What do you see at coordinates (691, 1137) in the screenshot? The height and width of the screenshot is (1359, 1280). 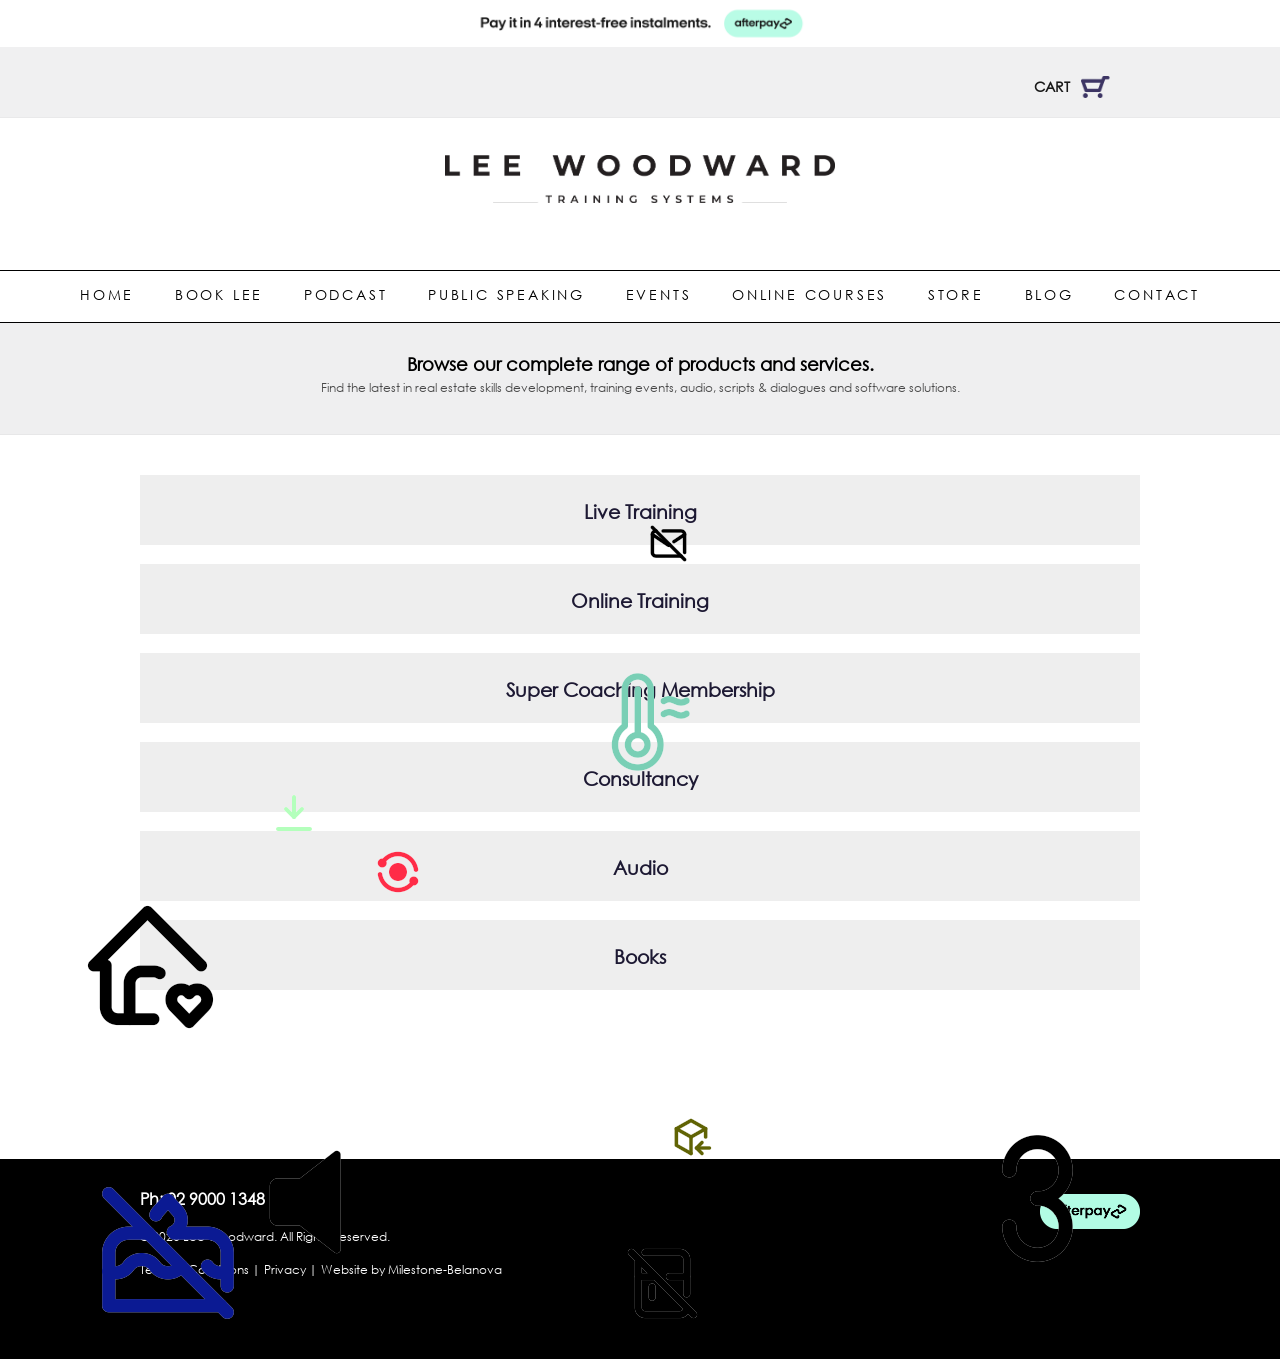 I see `import a package or module` at bounding box center [691, 1137].